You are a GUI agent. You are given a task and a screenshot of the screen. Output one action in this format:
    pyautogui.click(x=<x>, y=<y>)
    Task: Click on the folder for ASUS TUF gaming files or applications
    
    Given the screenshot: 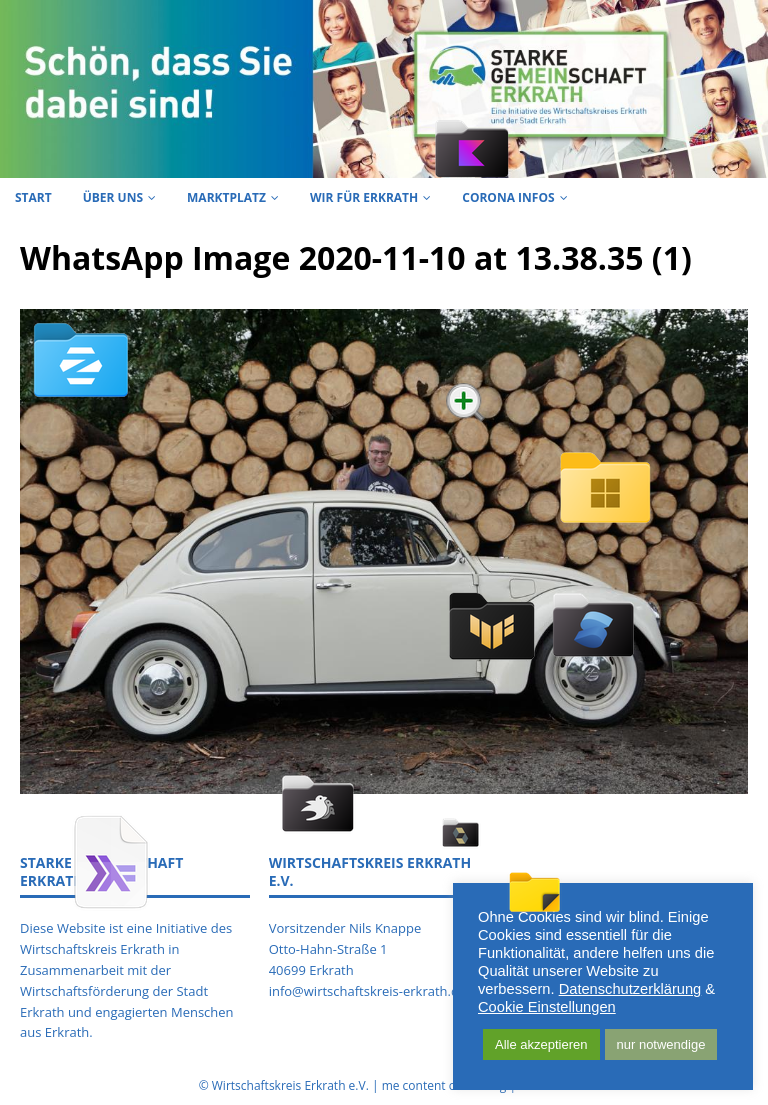 What is the action you would take?
    pyautogui.click(x=491, y=628)
    